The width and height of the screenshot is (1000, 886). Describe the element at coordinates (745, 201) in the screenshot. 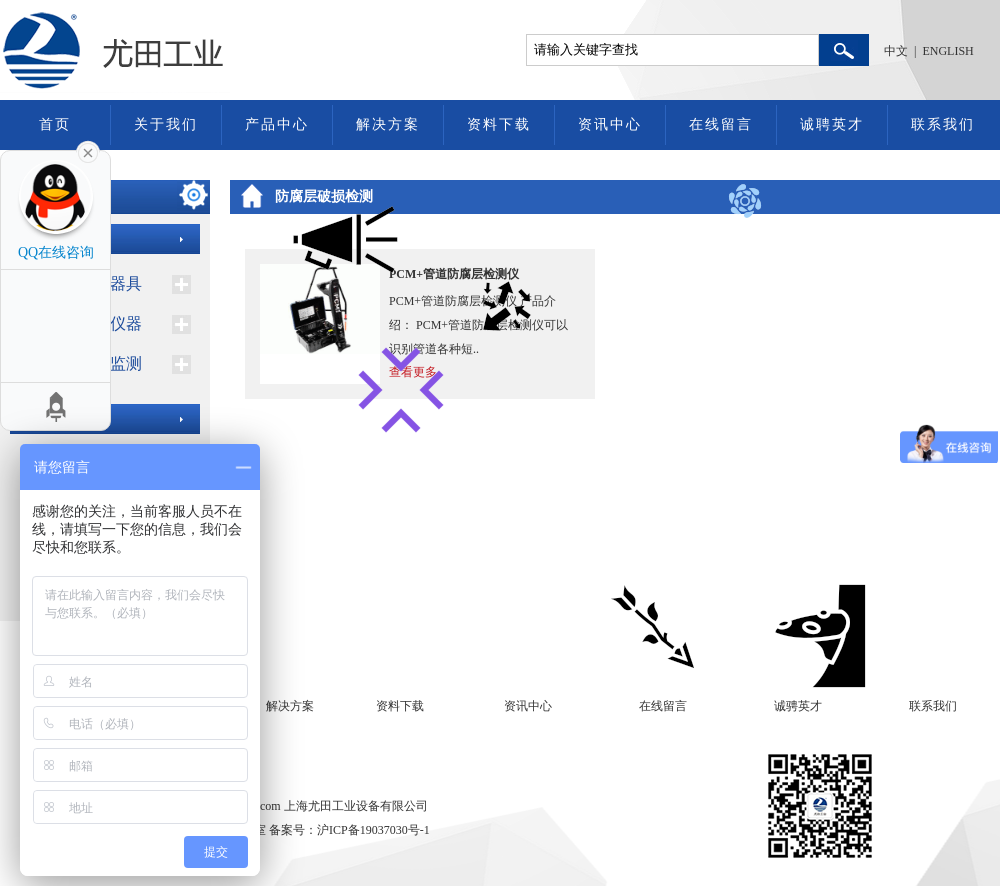

I see `indicates an oil or petroleum resource in a game` at that location.